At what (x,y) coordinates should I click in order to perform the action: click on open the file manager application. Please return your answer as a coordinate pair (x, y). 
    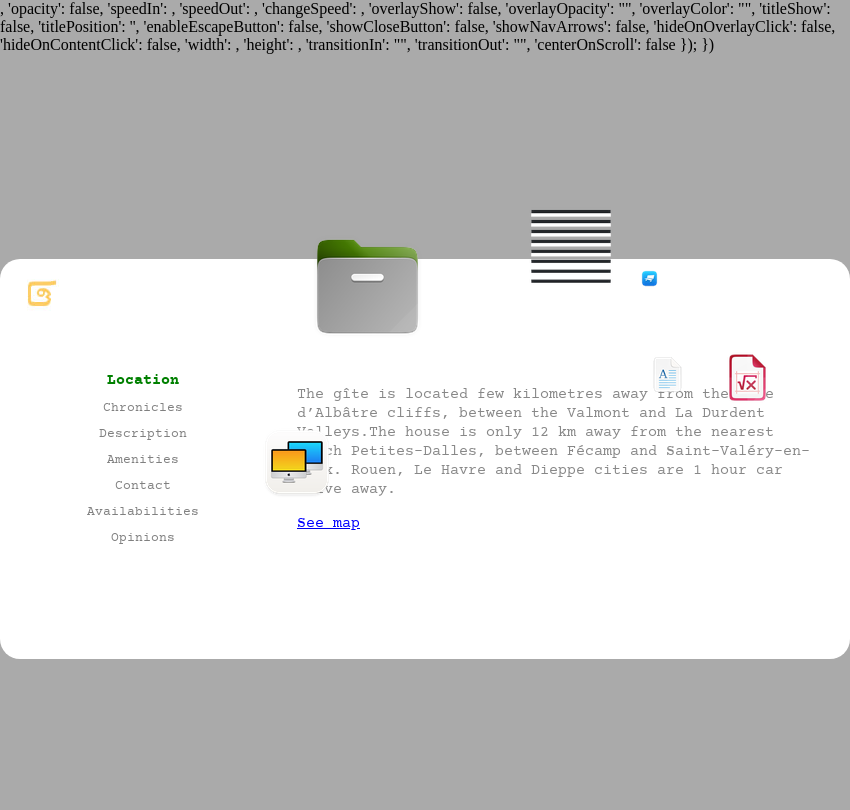
    Looking at the image, I should click on (367, 286).